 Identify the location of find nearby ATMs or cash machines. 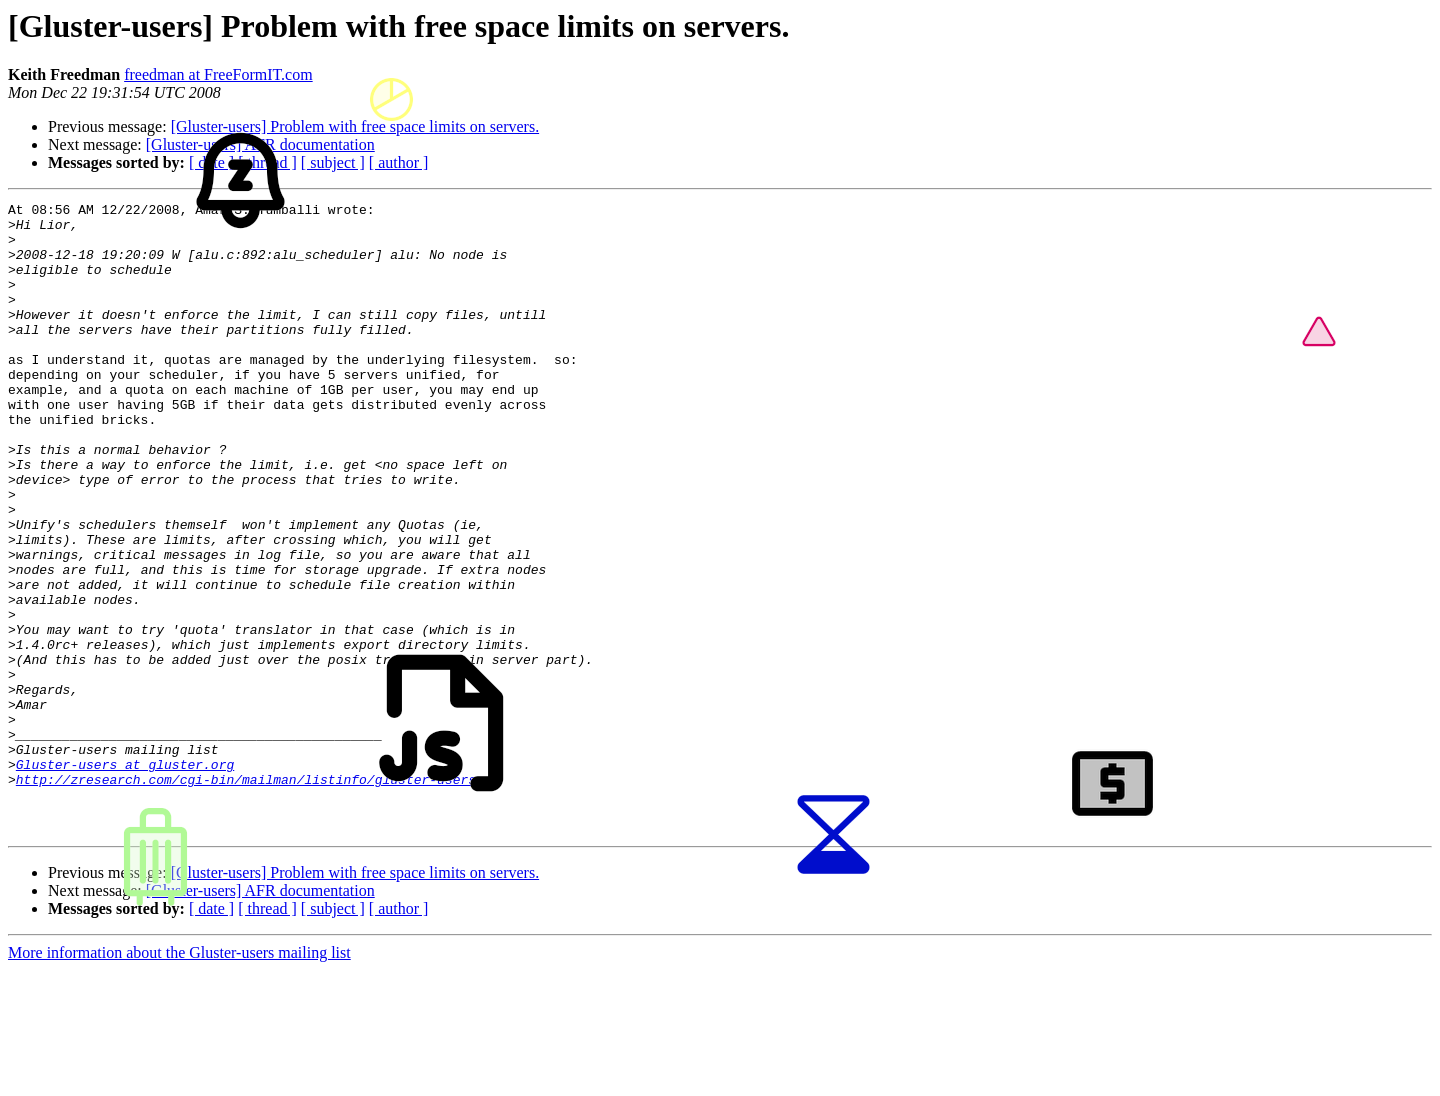
(1112, 783).